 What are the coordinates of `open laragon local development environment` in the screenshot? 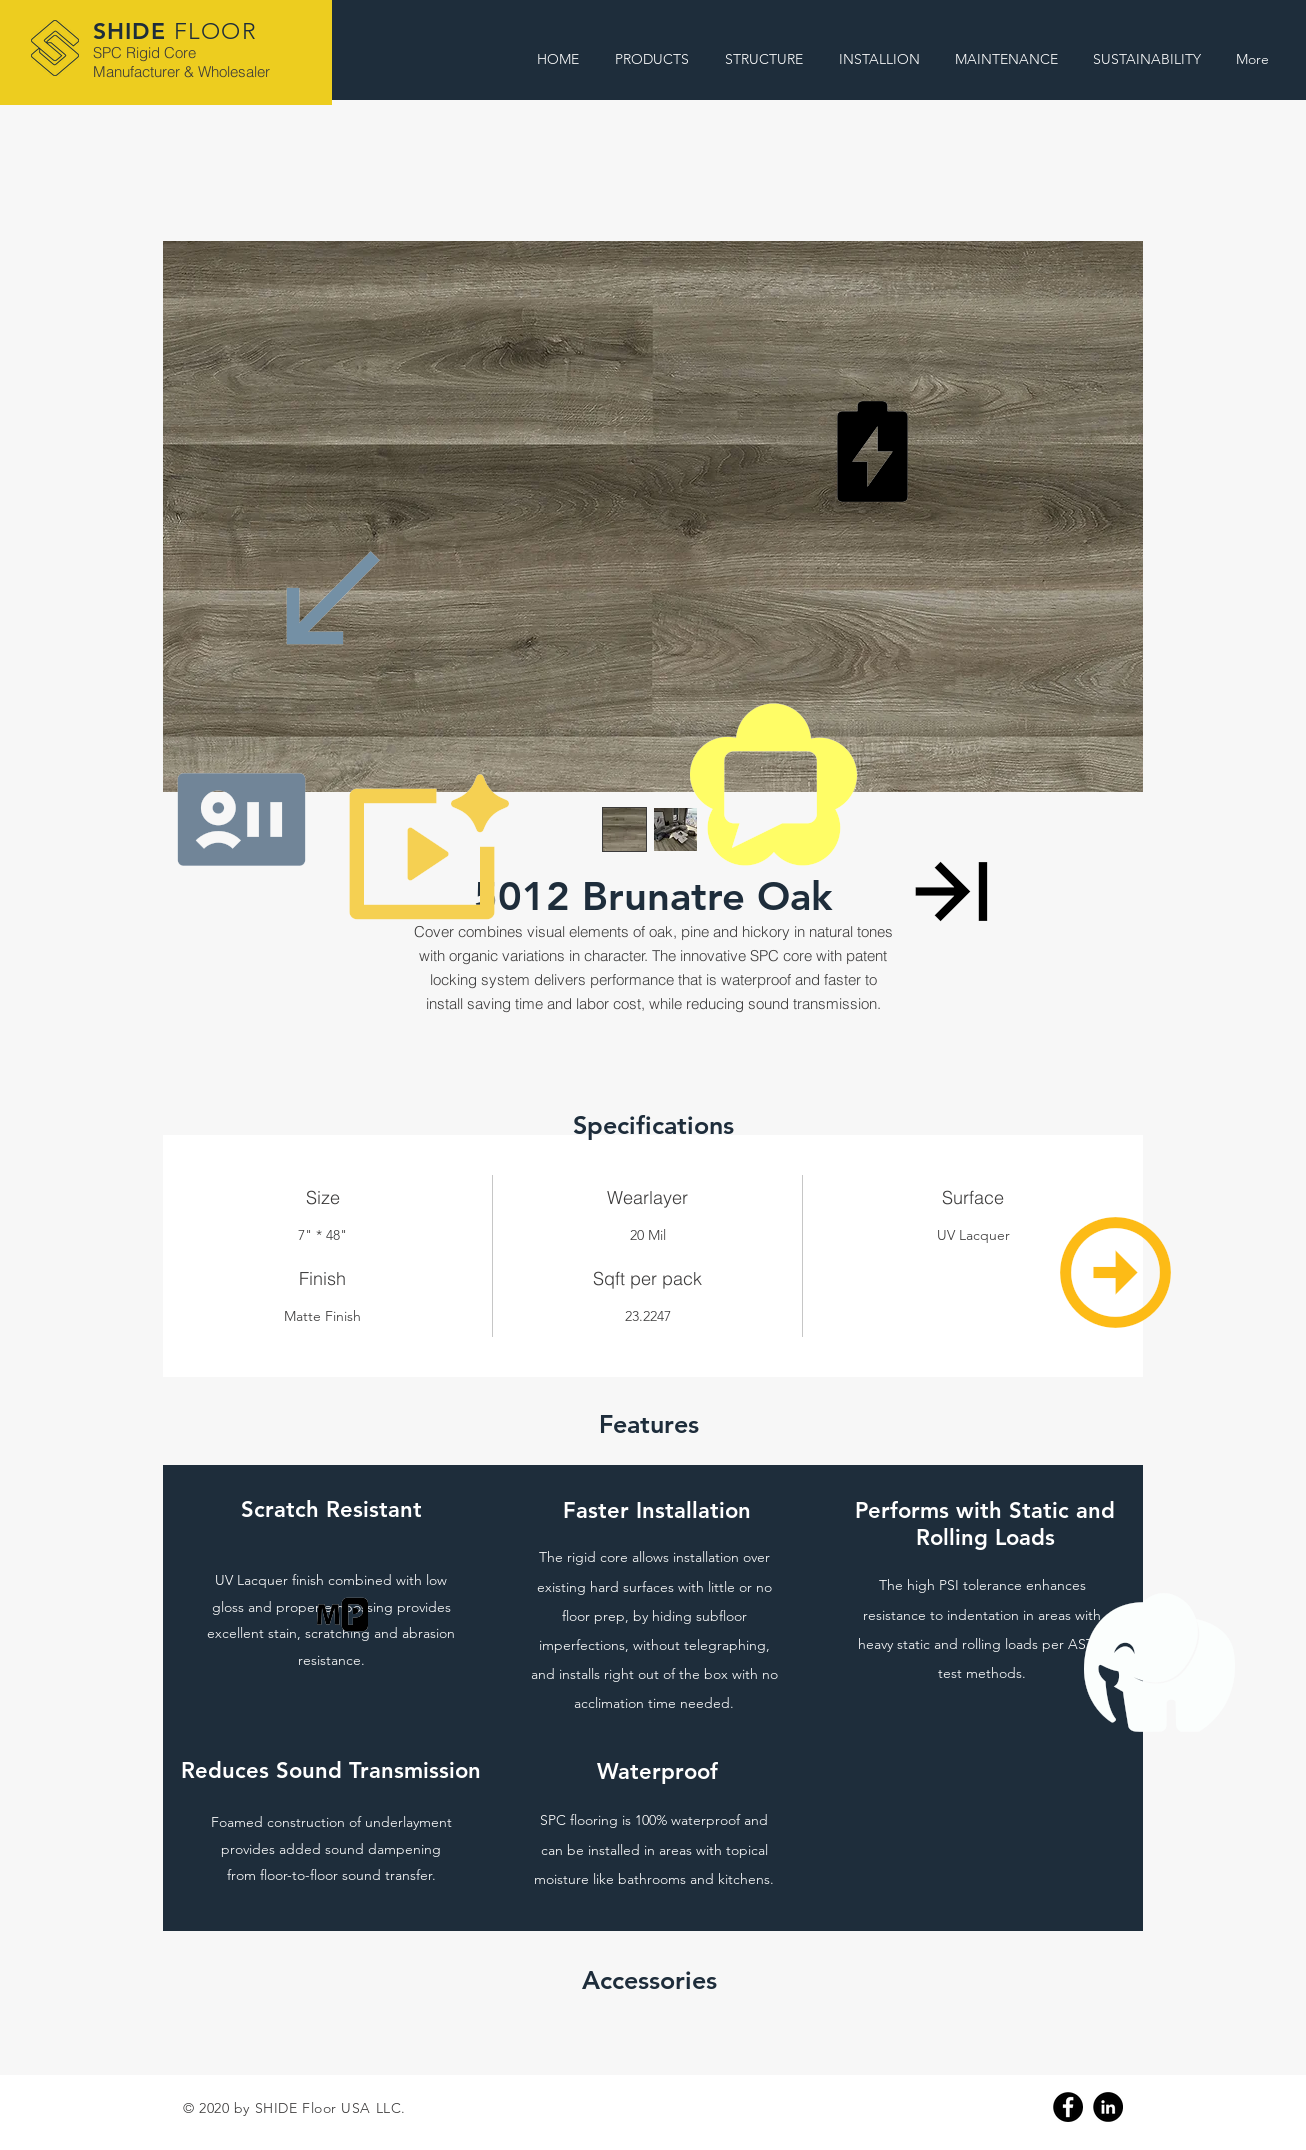 It's located at (1159, 1662).